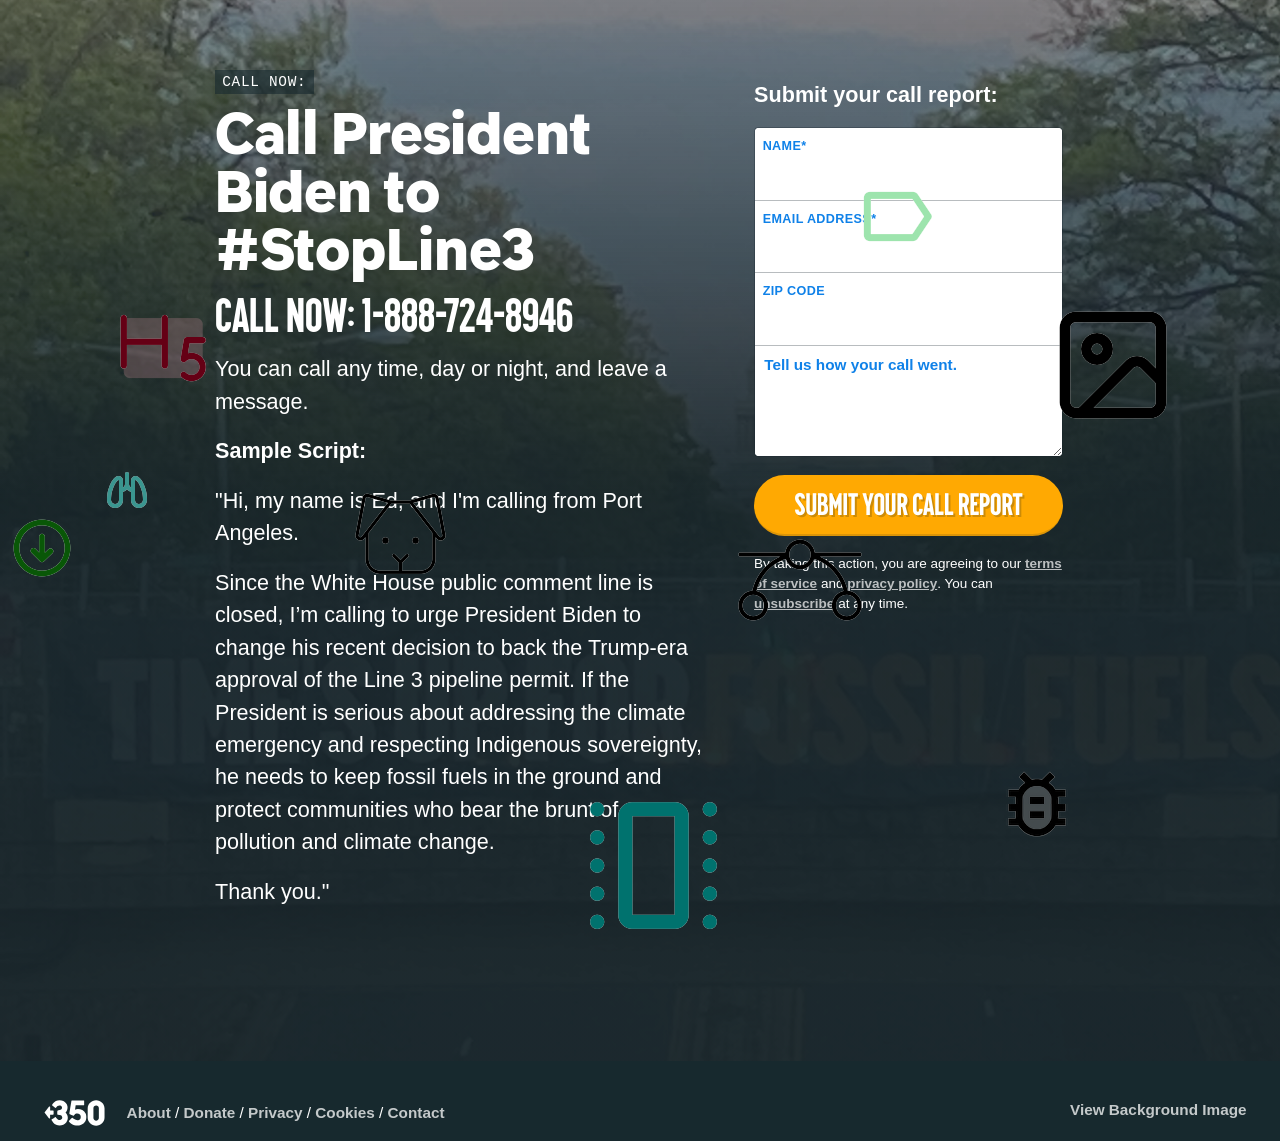 The height and width of the screenshot is (1141, 1280). Describe the element at coordinates (400, 535) in the screenshot. I see `view pet-related content or settings` at that location.